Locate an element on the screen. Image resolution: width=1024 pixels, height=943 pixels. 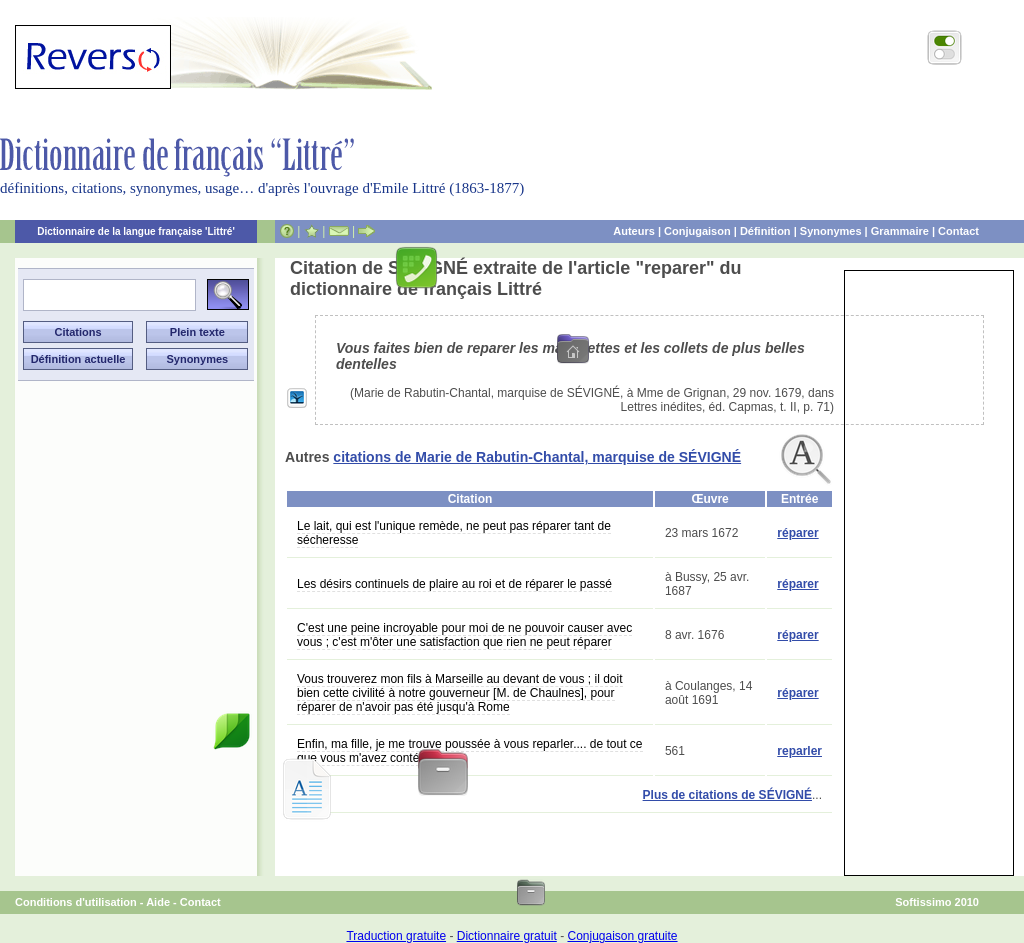
open the sustainability app is located at coordinates (232, 730).